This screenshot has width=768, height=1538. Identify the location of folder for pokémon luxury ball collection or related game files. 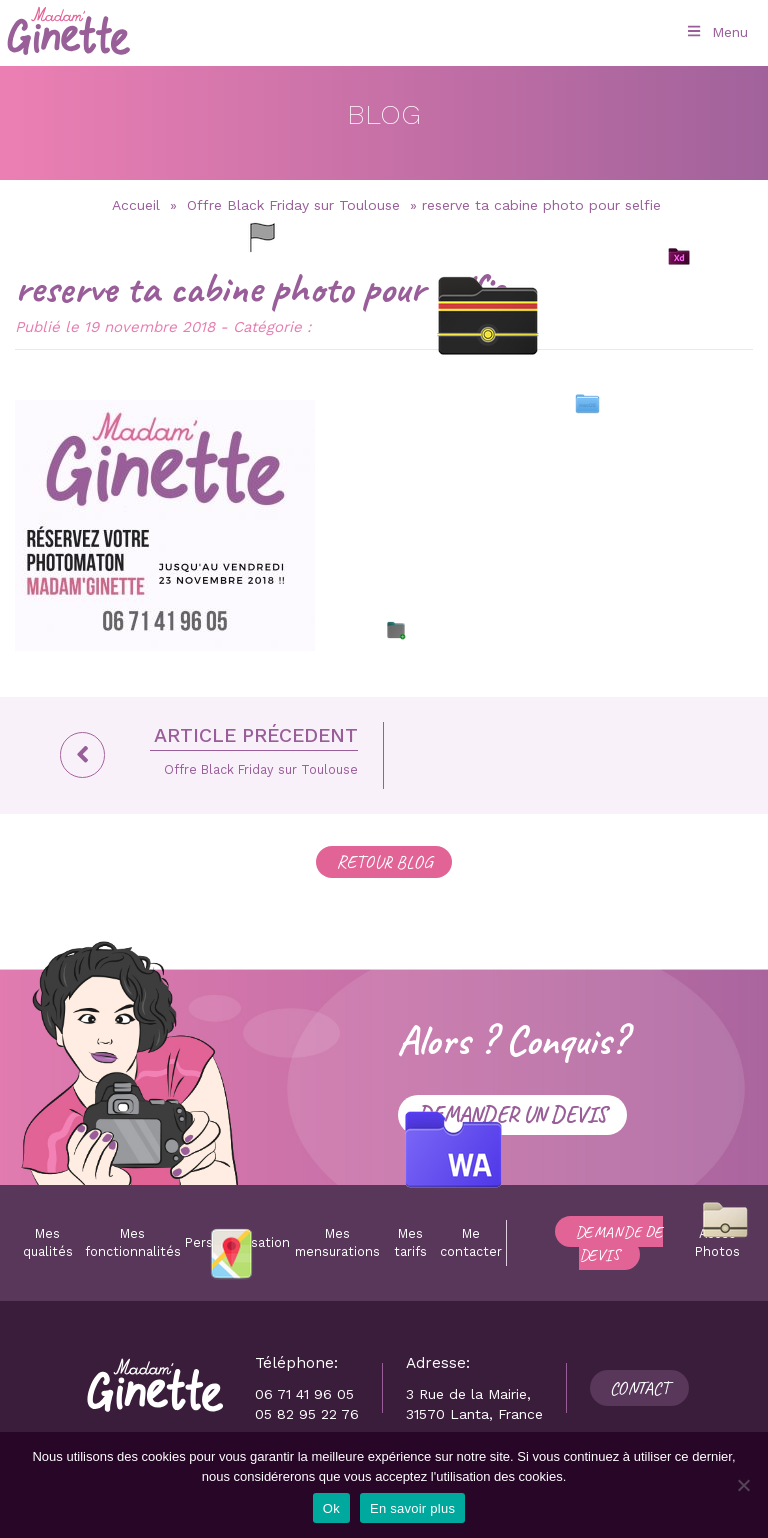
(487, 318).